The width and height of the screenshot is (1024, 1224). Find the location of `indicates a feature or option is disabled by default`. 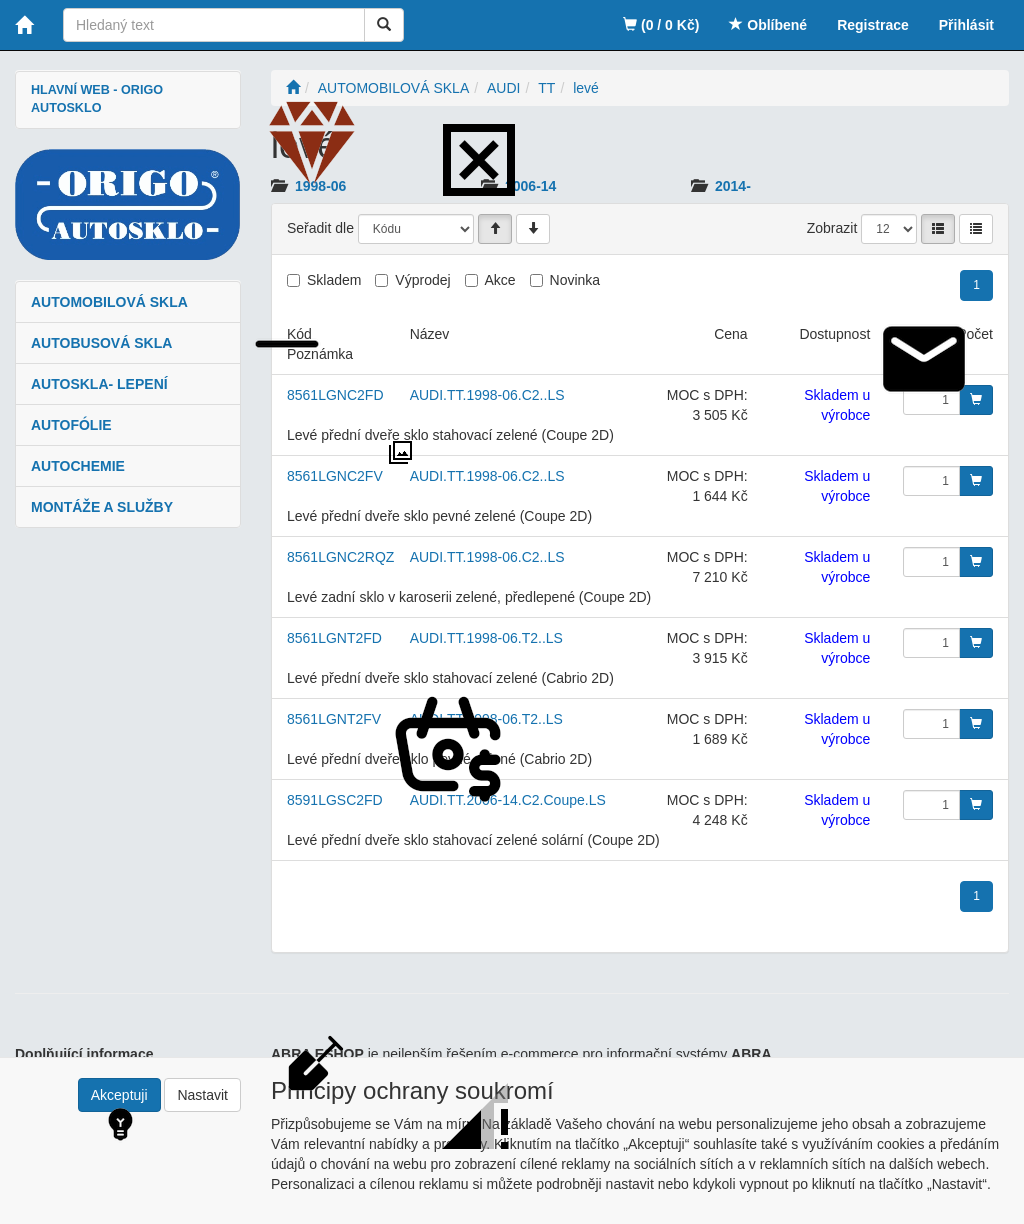

indicates a feature or option is disabled by default is located at coordinates (479, 160).